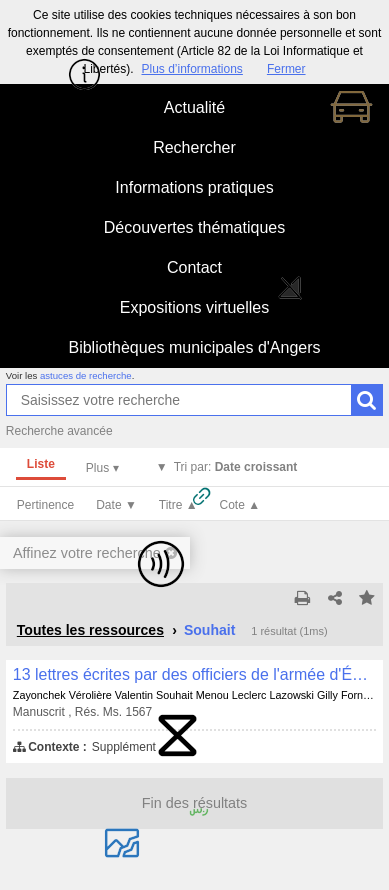 The image size is (389, 890). I want to click on indicates price or amount in Saudi riyals, so click(198, 811).